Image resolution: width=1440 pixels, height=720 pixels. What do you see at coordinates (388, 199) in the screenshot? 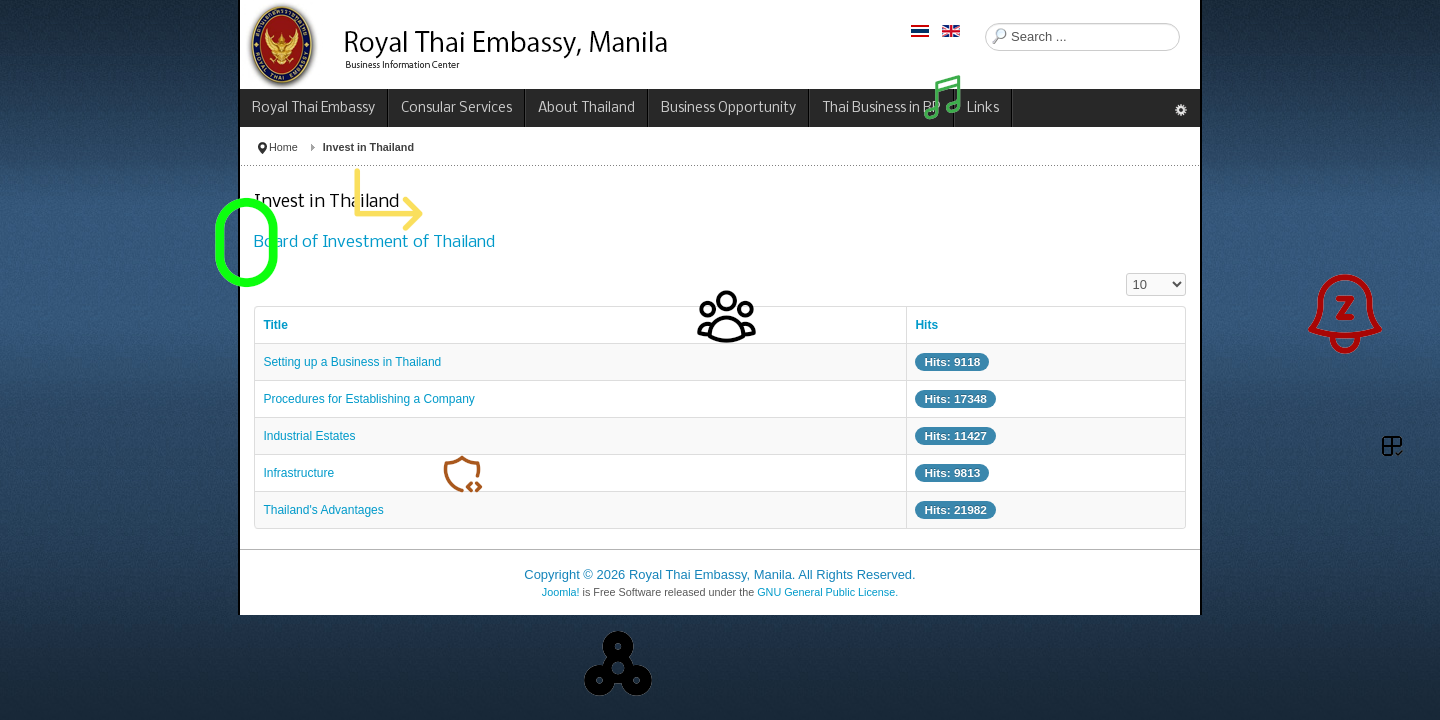
I see `navigate to a nested or child item` at bounding box center [388, 199].